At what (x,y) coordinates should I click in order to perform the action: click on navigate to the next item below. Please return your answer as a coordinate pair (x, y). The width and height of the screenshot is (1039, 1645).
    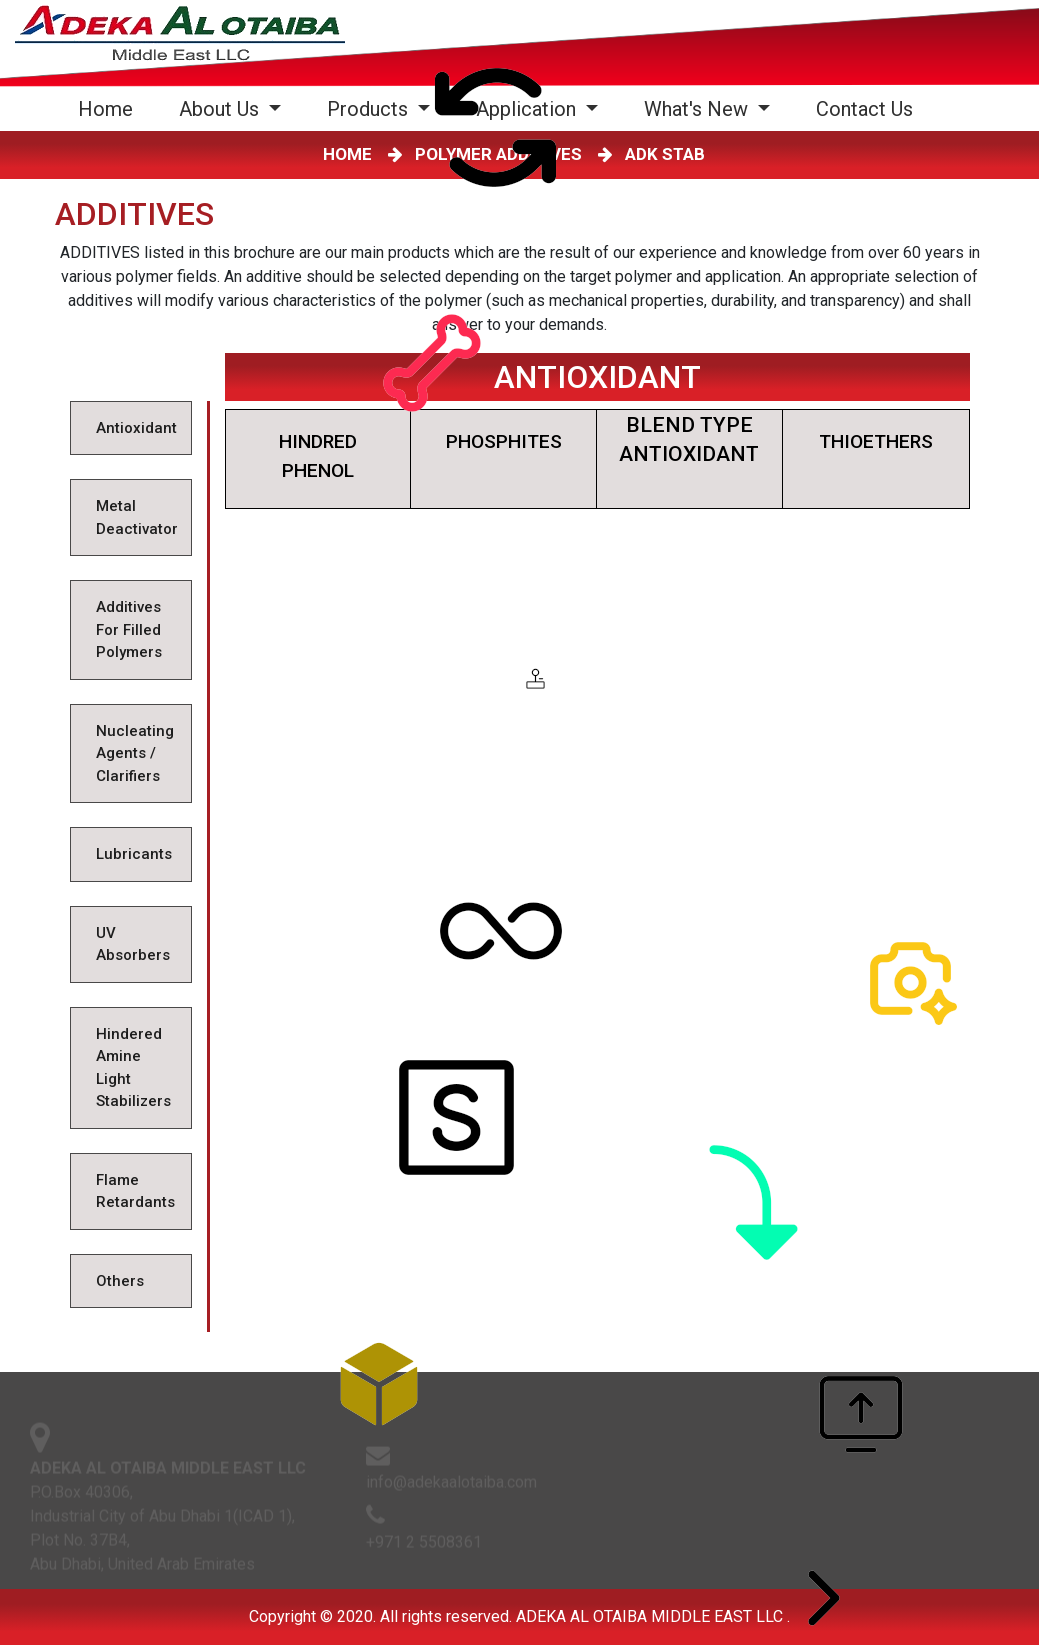
    Looking at the image, I should click on (753, 1202).